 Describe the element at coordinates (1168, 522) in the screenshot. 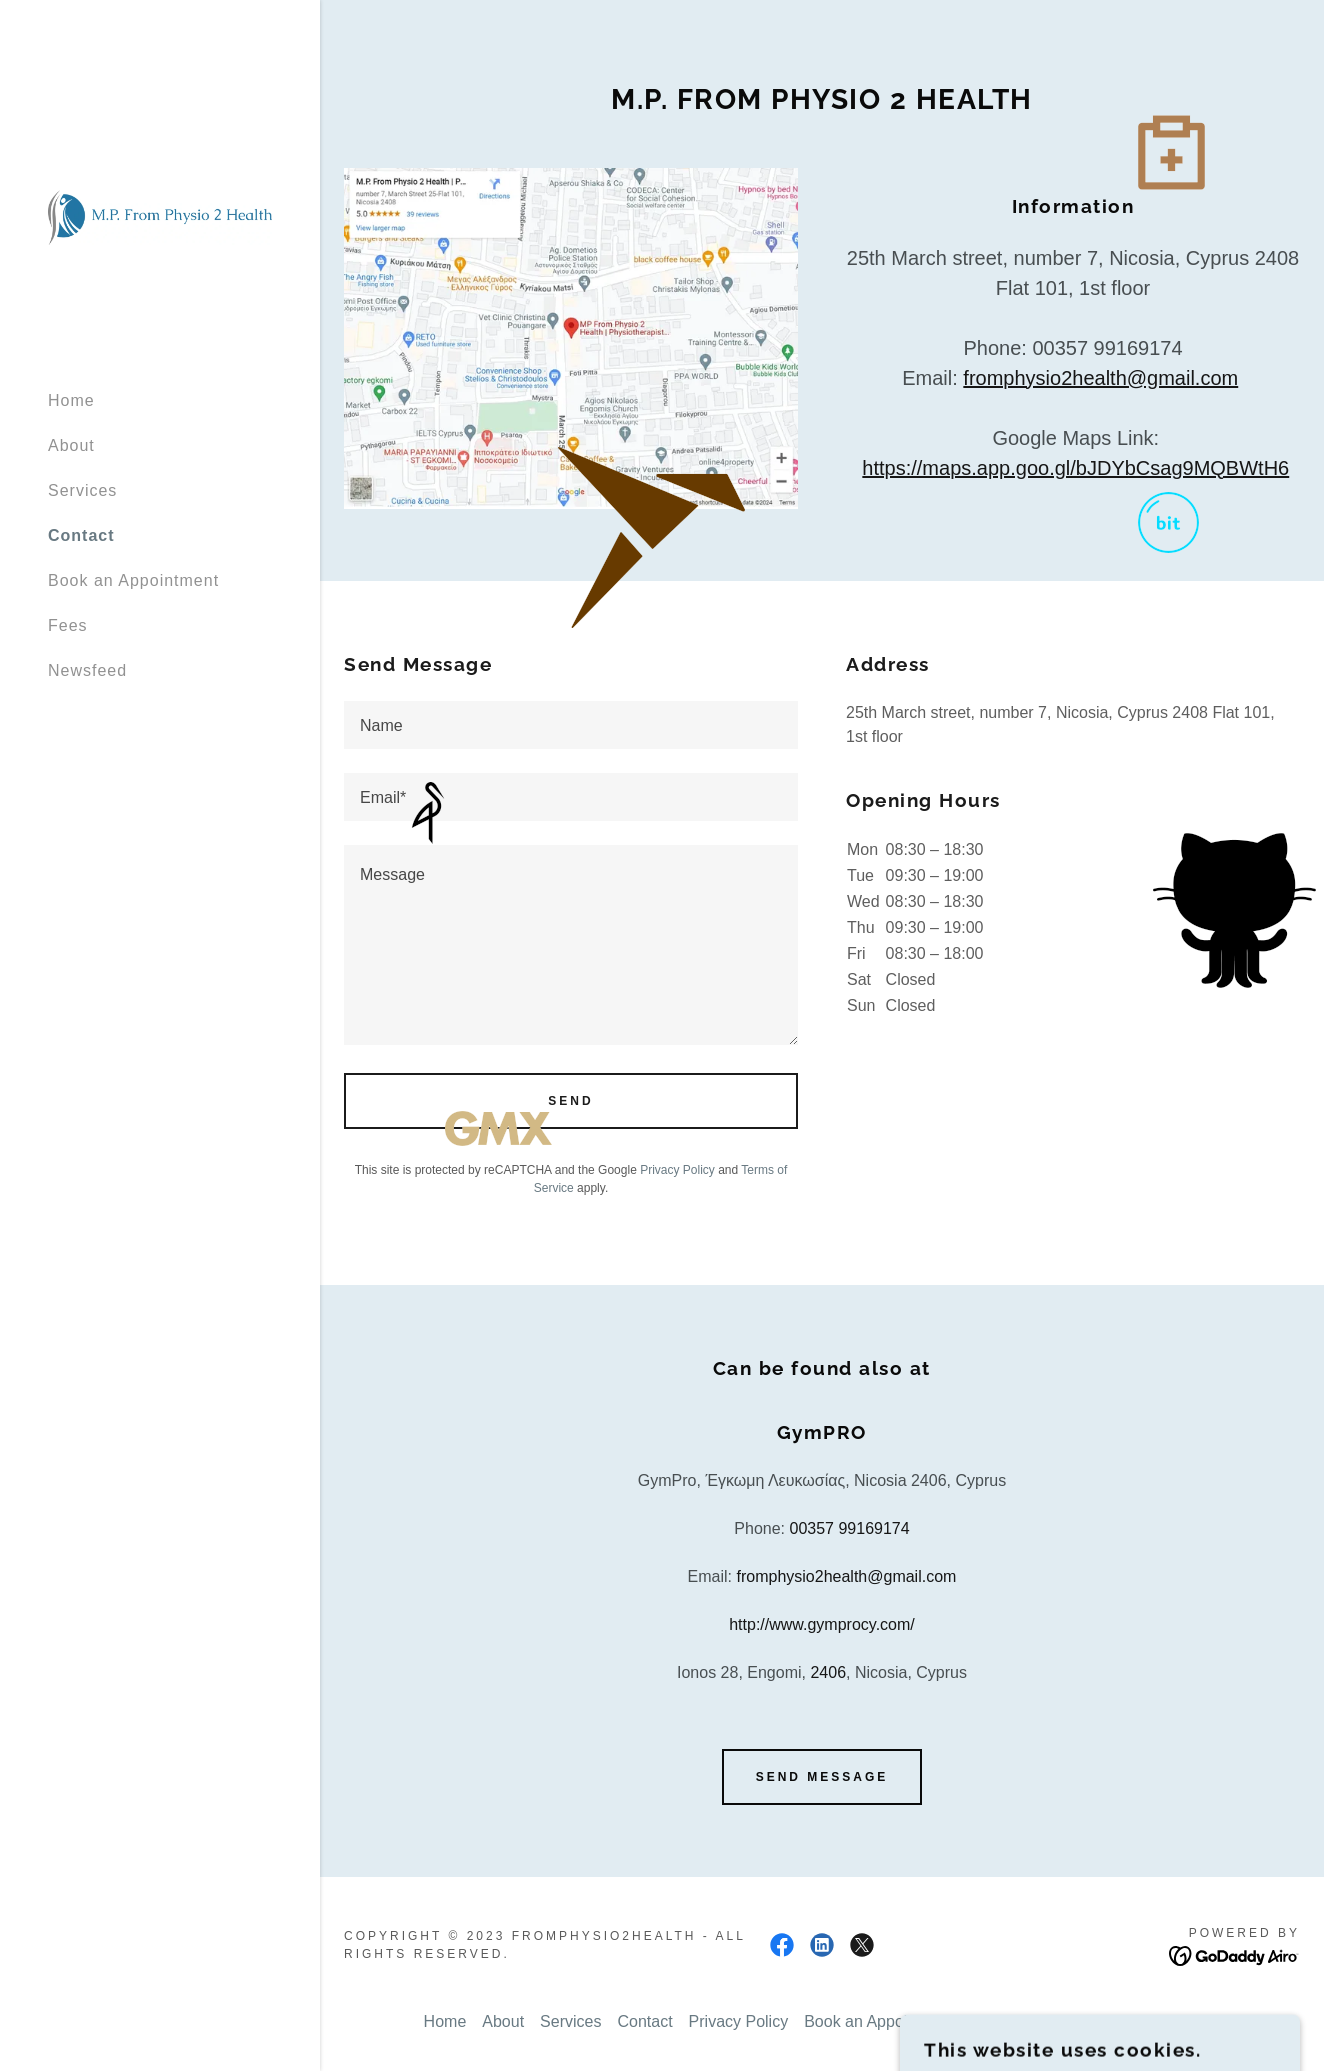

I see `bit component sharing platform logo` at that location.